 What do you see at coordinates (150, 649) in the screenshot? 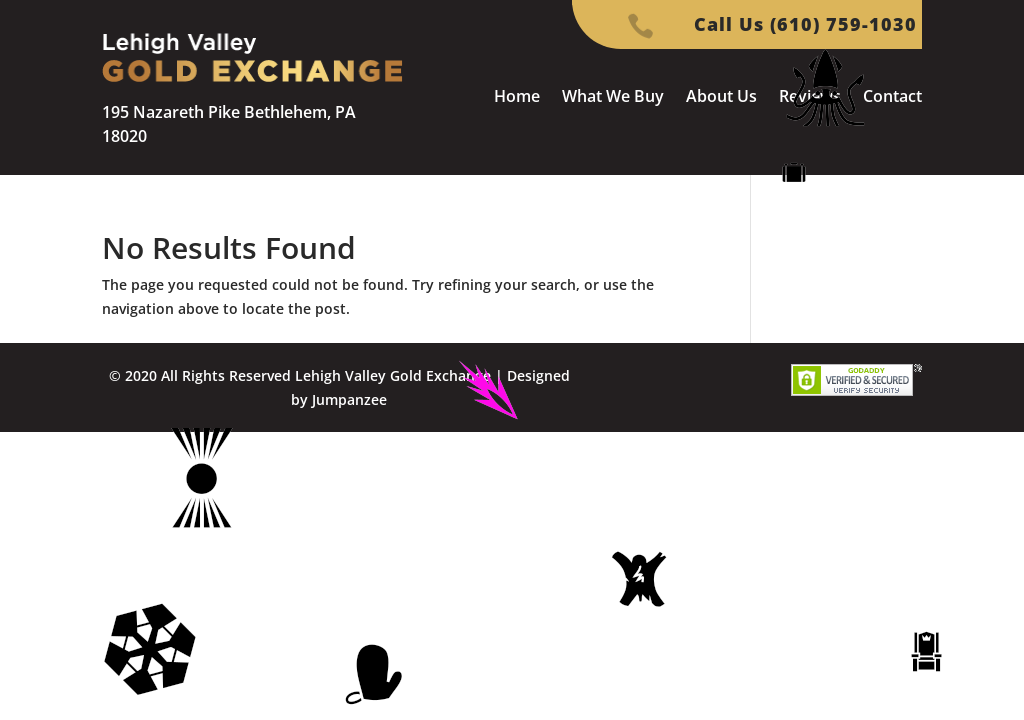
I see `activate cold or freeze mode` at bounding box center [150, 649].